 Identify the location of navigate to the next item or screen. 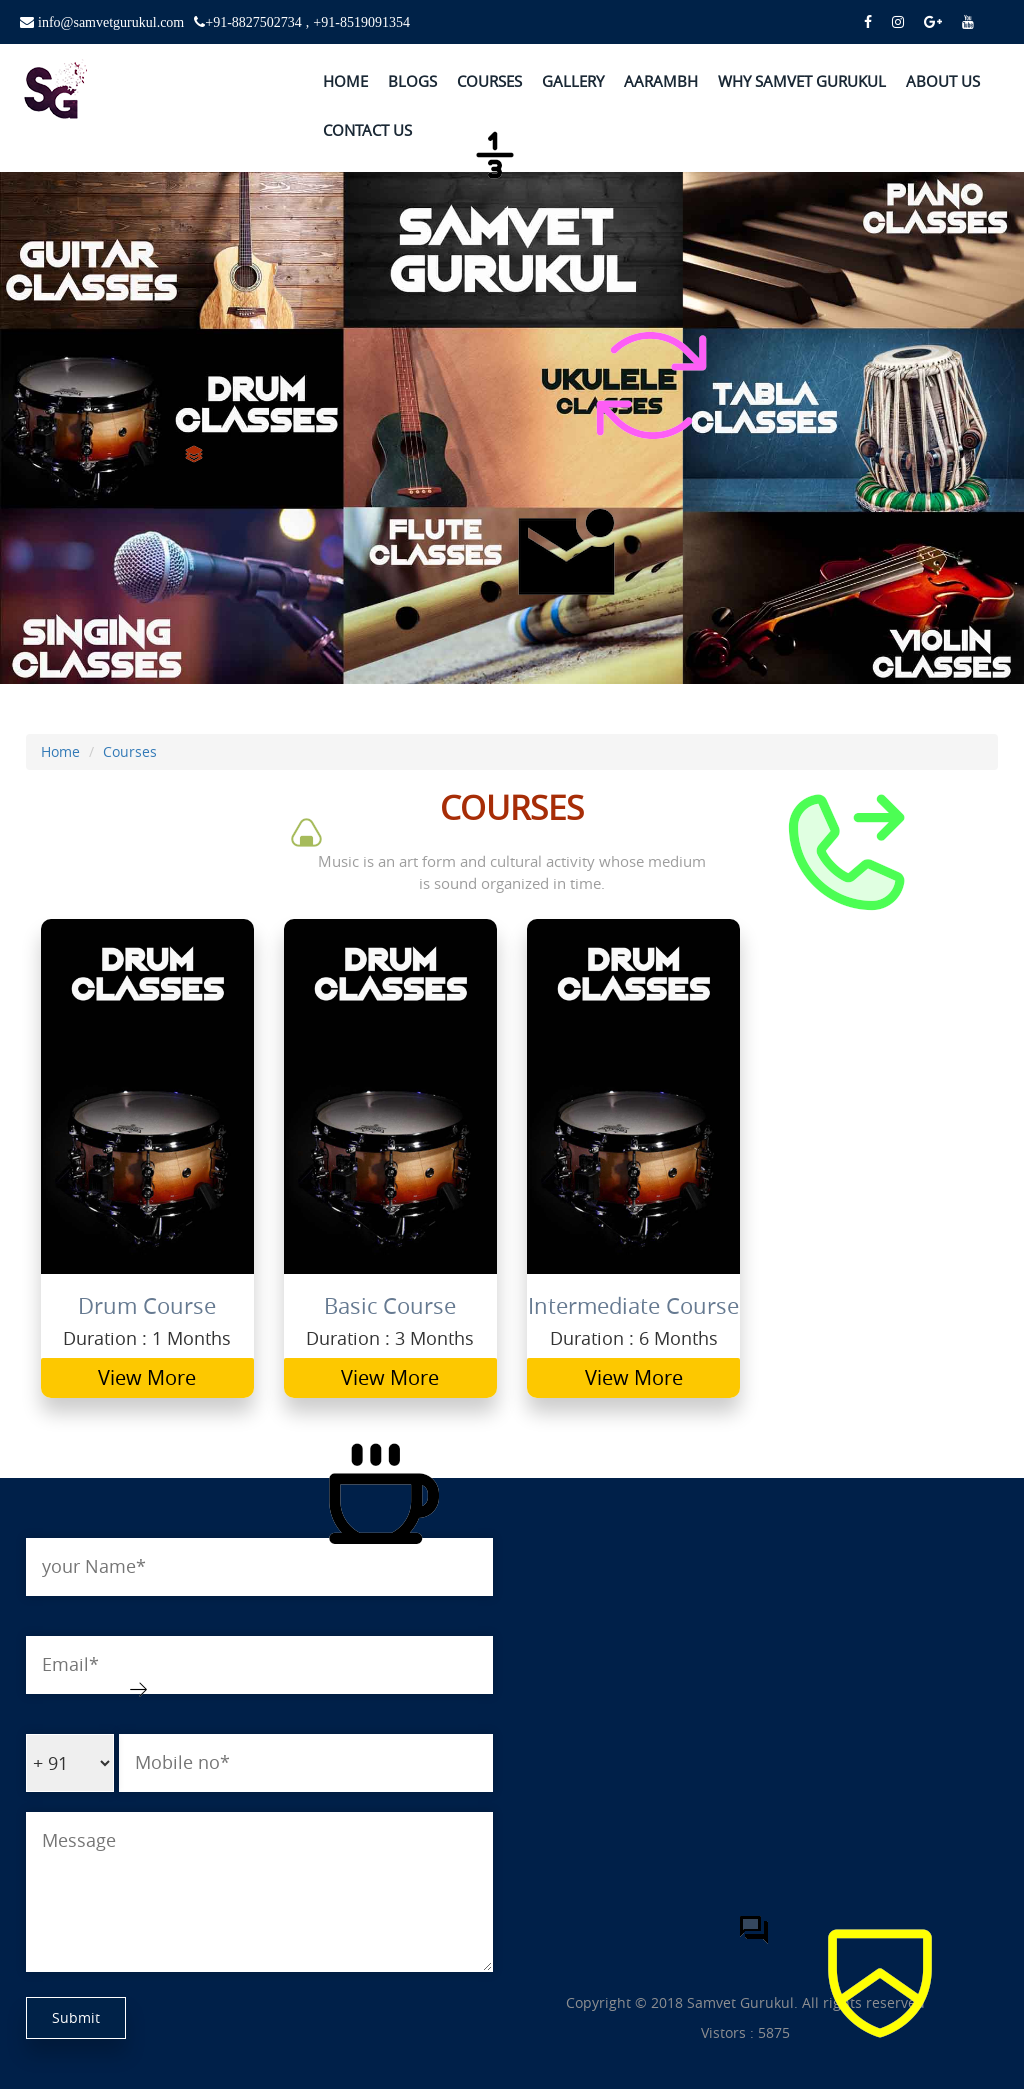
(138, 1689).